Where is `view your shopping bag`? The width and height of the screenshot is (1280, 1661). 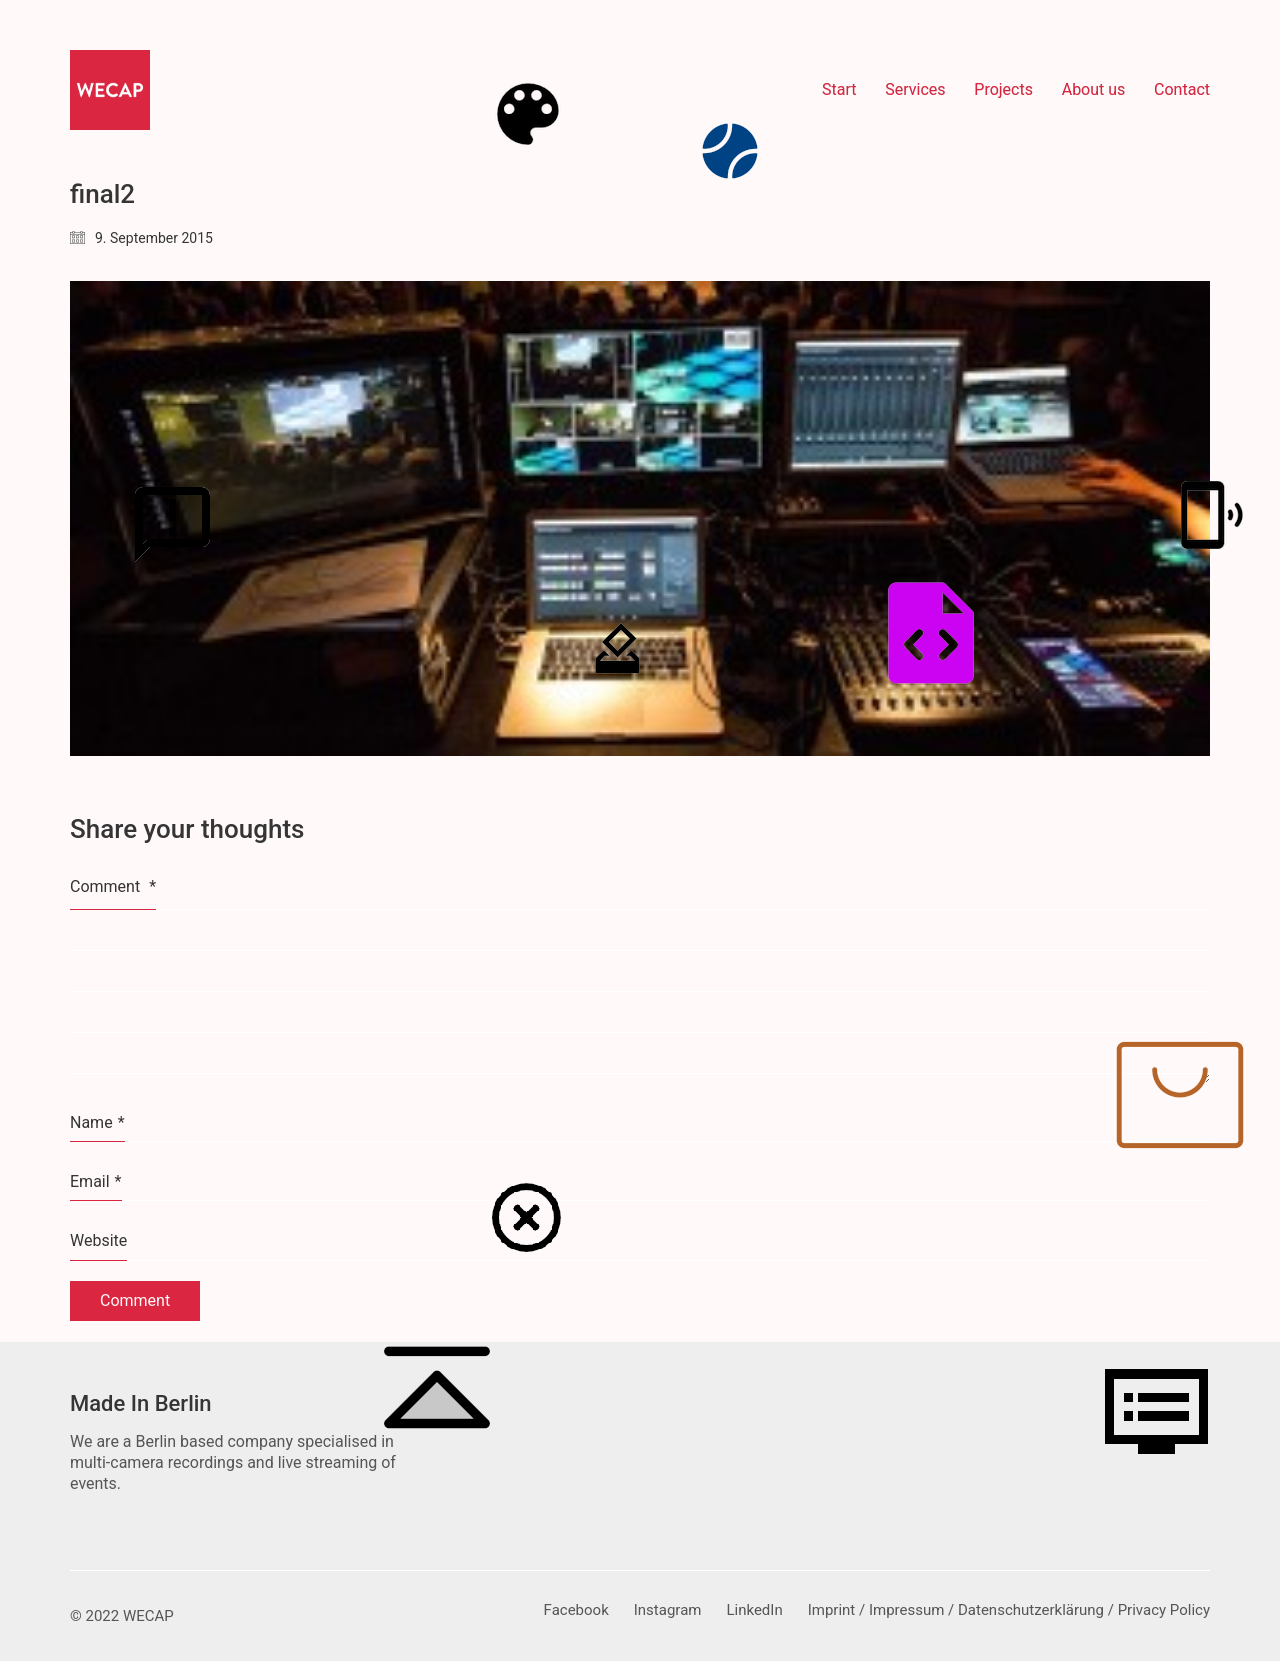
view your shopping bag is located at coordinates (1180, 1095).